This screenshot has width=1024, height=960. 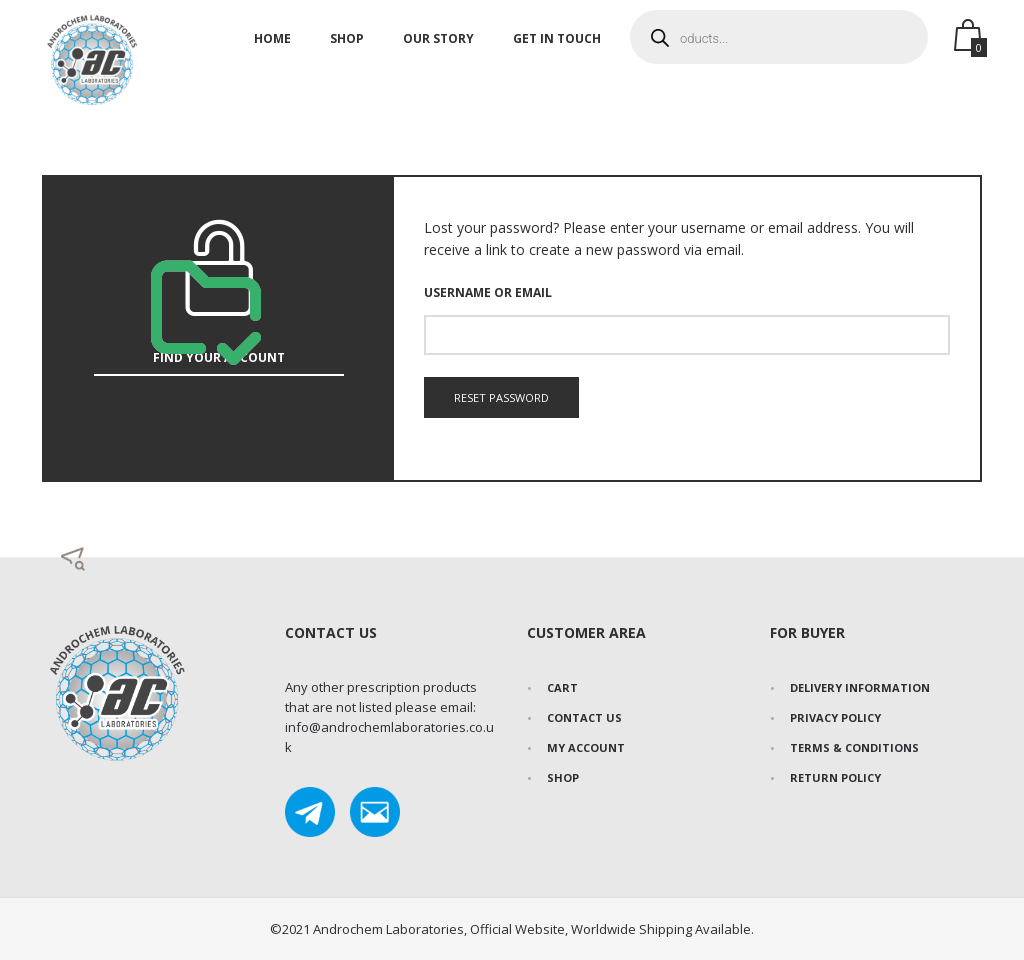 What do you see at coordinates (206, 310) in the screenshot?
I see `folder successfully verified or validated` at bounding box center [206, 310].